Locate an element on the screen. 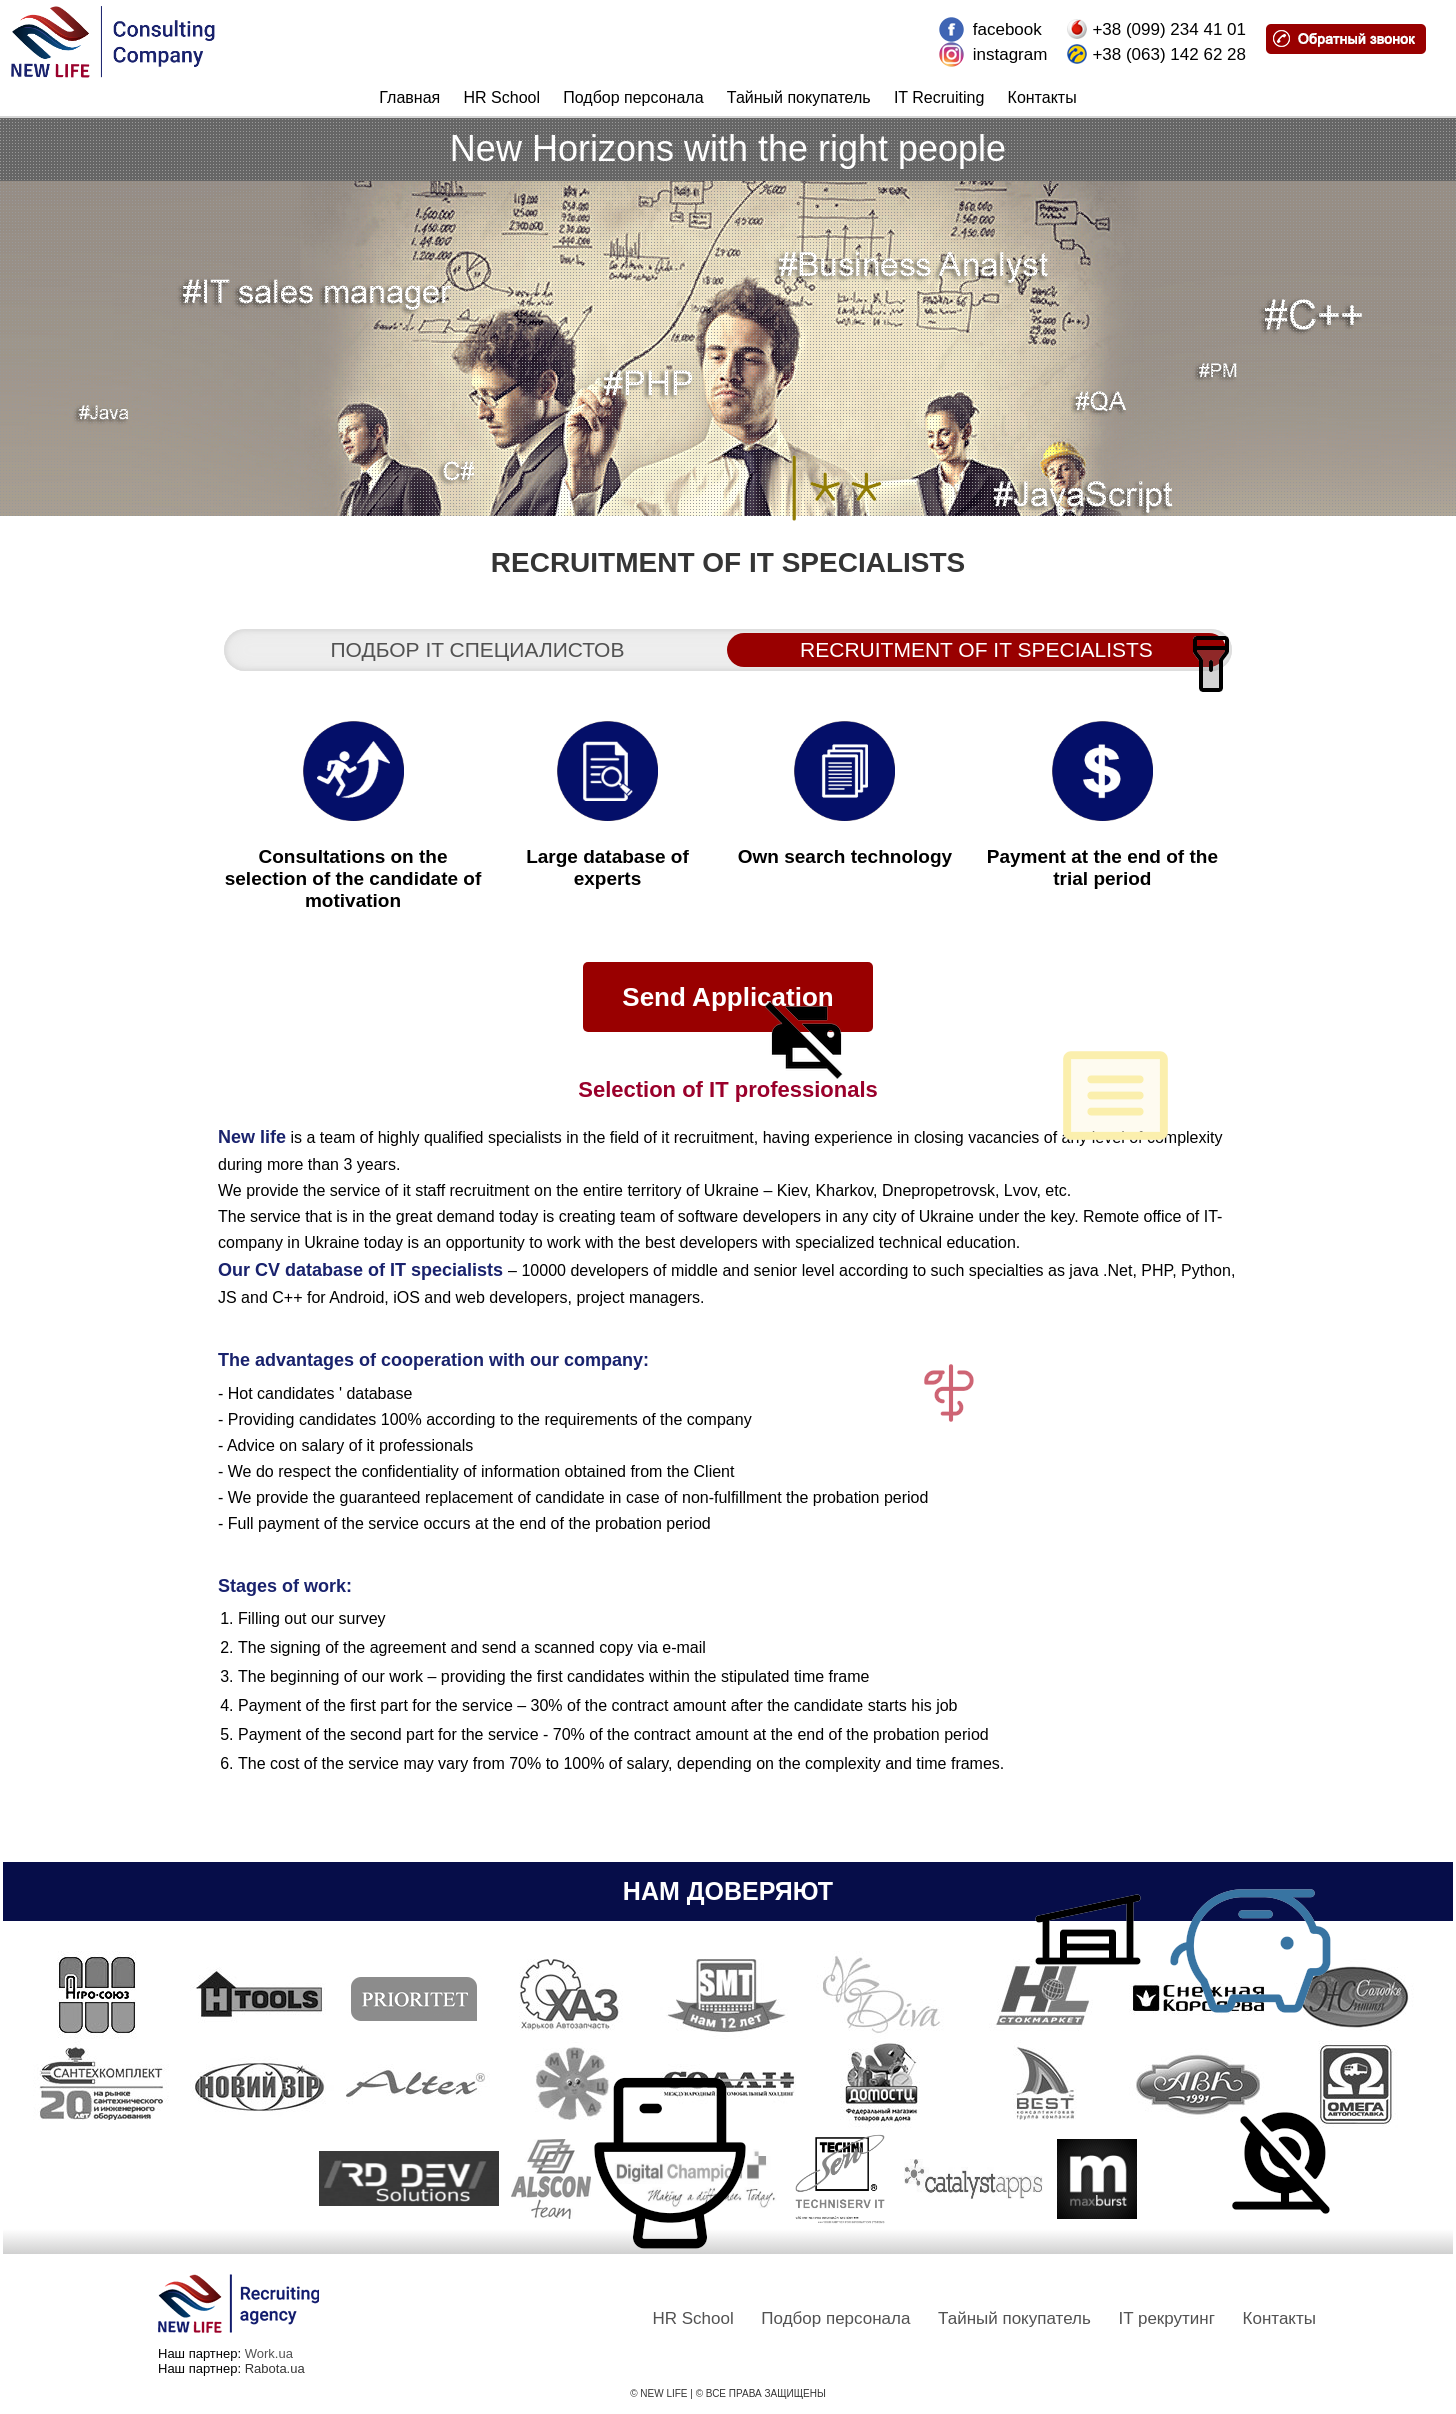 Image resolution: width=1456 pixels, height=2414 pixels. printing is unavailable or disabled is located at coordinates (806, 1037).